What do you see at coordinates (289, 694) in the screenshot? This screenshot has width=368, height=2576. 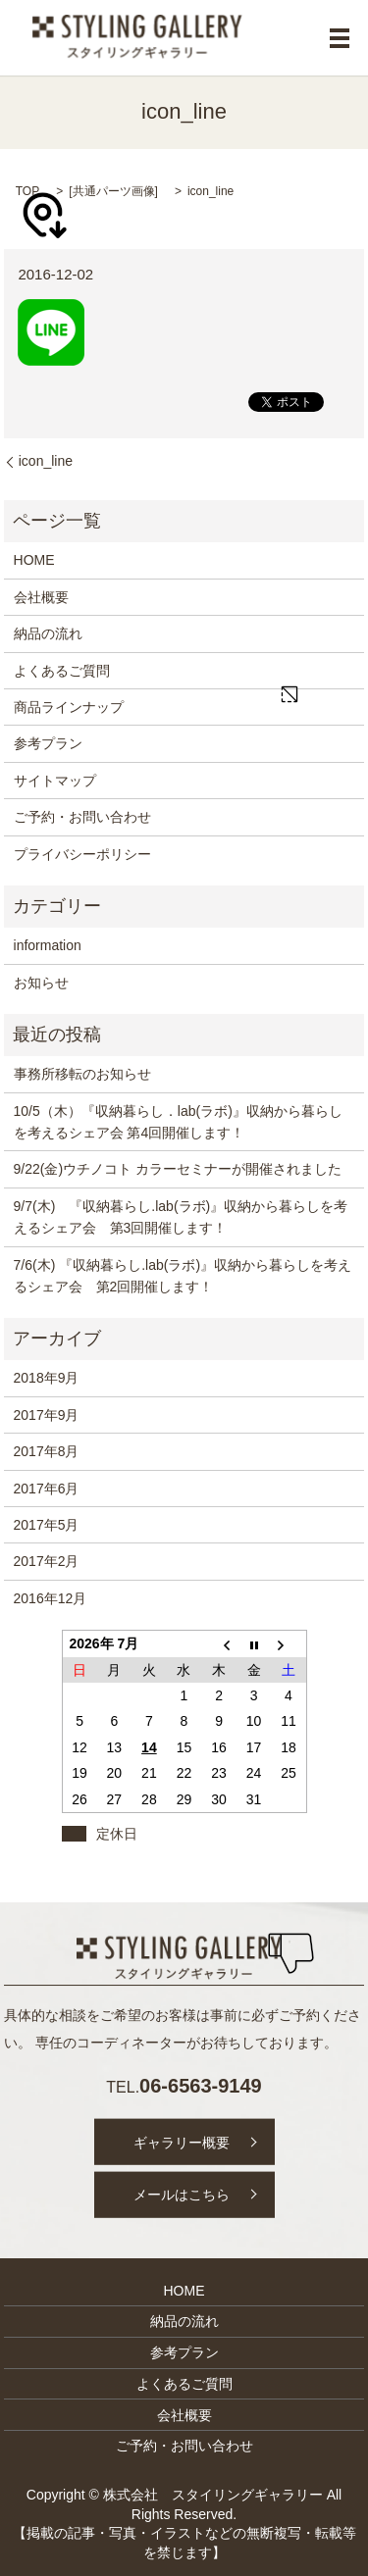 I see `invert current selection` at bounding box center [289, 694].